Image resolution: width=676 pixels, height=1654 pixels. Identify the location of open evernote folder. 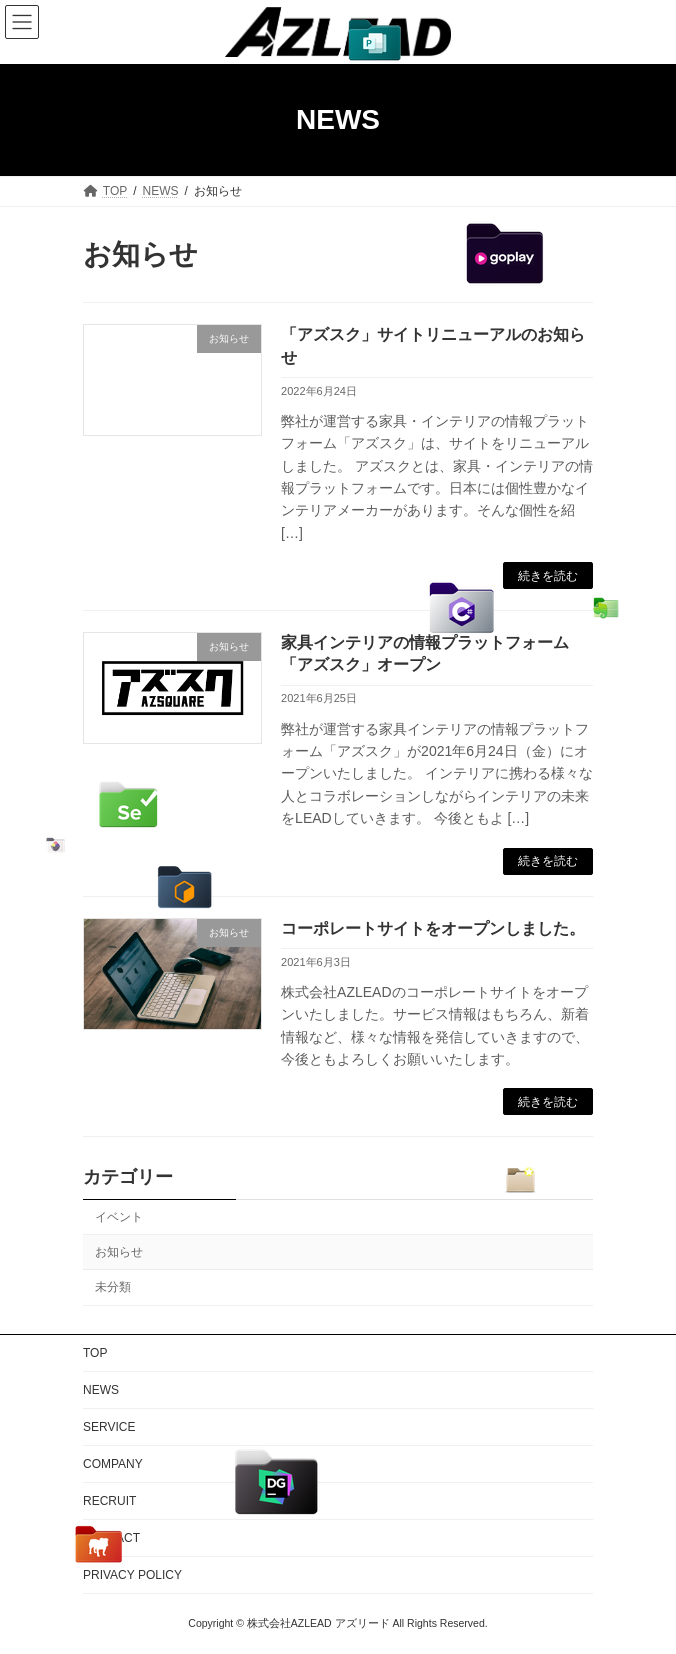
(606, 608).